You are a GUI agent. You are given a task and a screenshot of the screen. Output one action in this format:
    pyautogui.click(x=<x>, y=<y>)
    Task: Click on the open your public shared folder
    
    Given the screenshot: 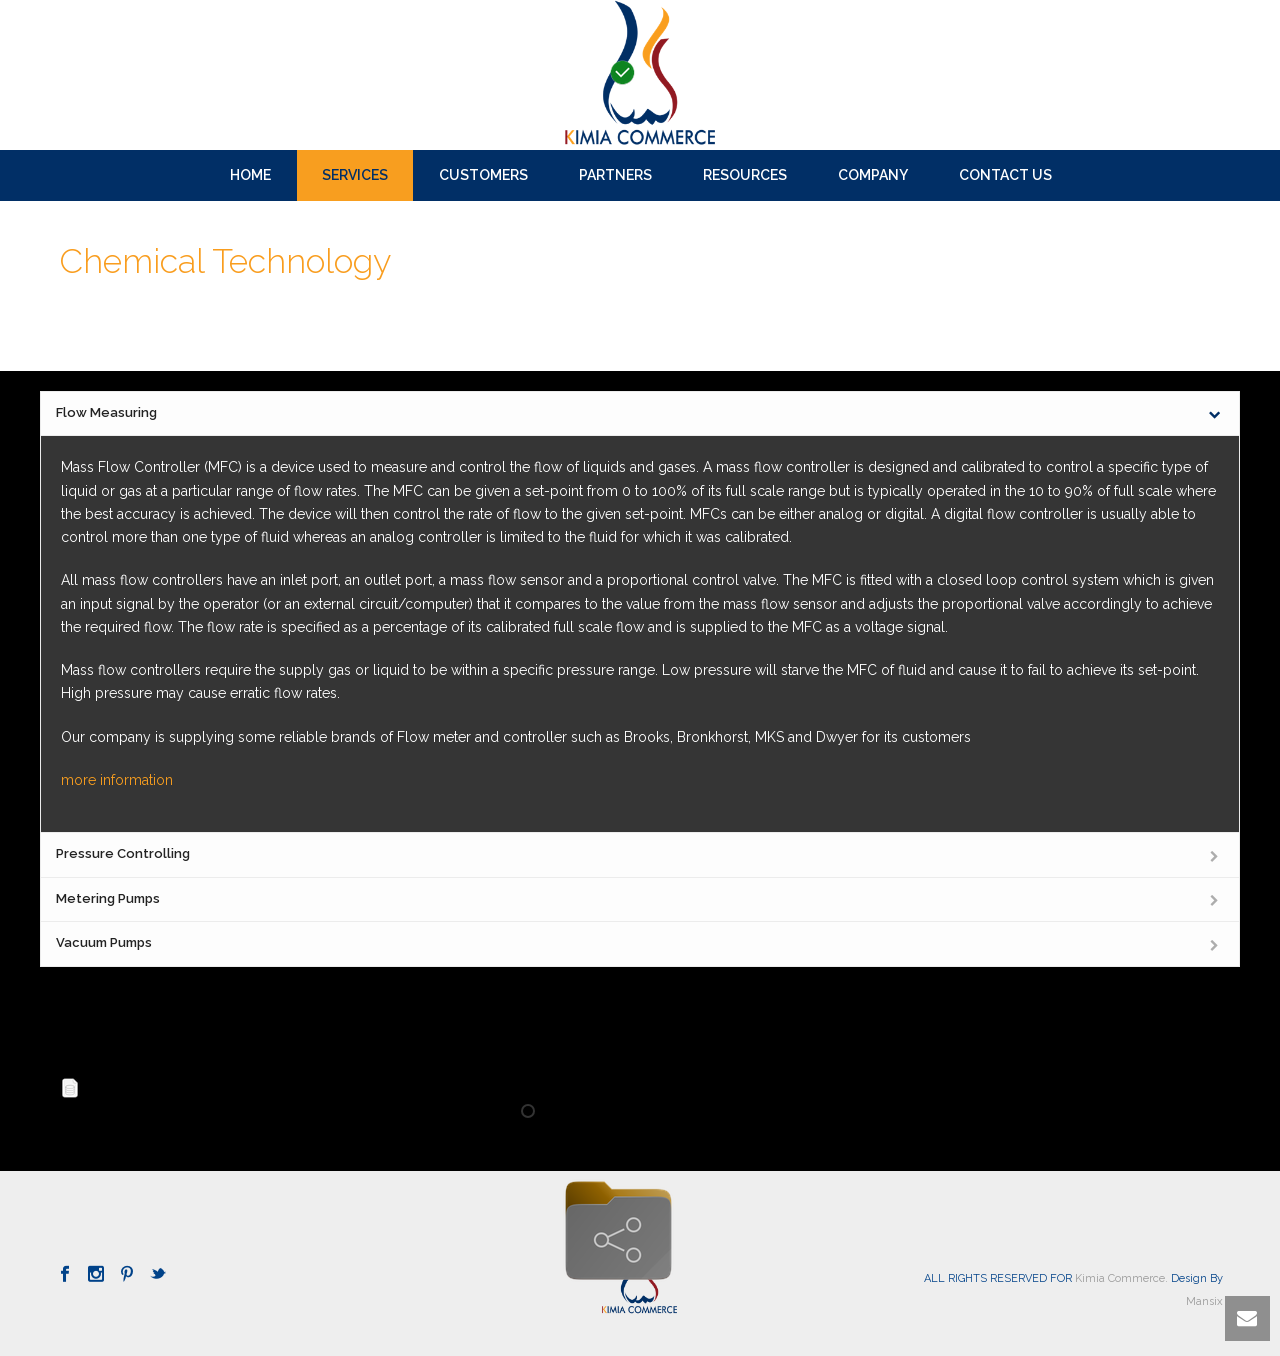 What is the action you would take?
    pyautogui.click(x=618, y=1230)
    